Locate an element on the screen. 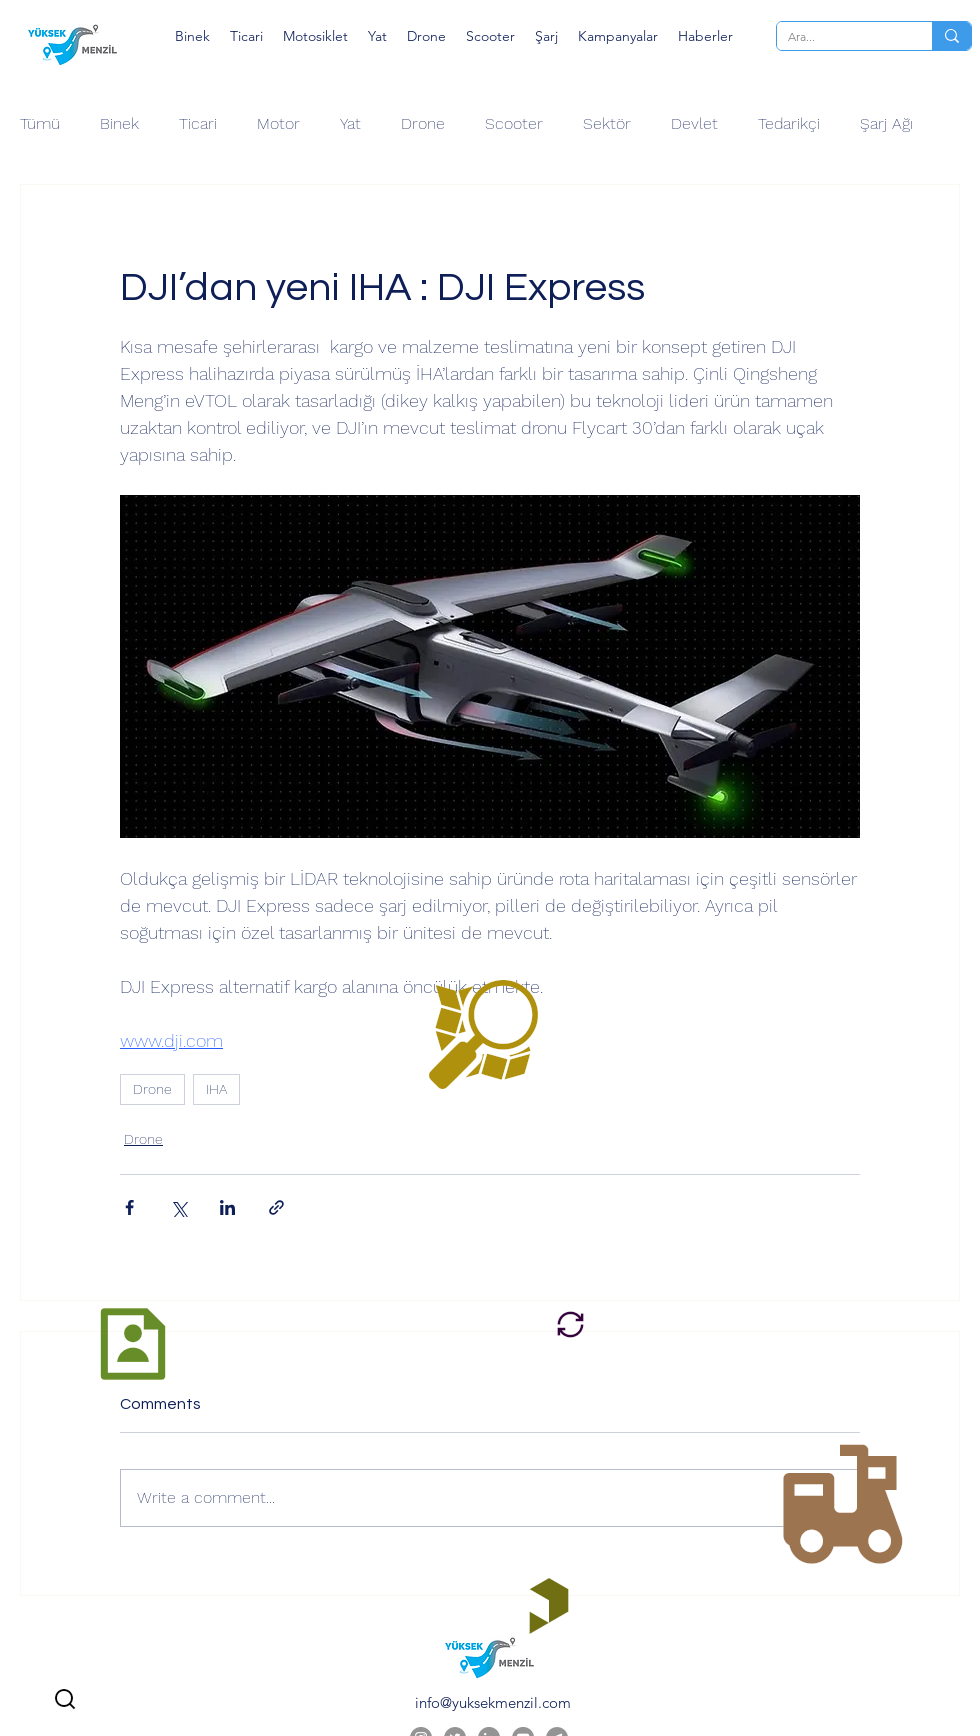  search for content or items is located at coordinates (65, 1699).